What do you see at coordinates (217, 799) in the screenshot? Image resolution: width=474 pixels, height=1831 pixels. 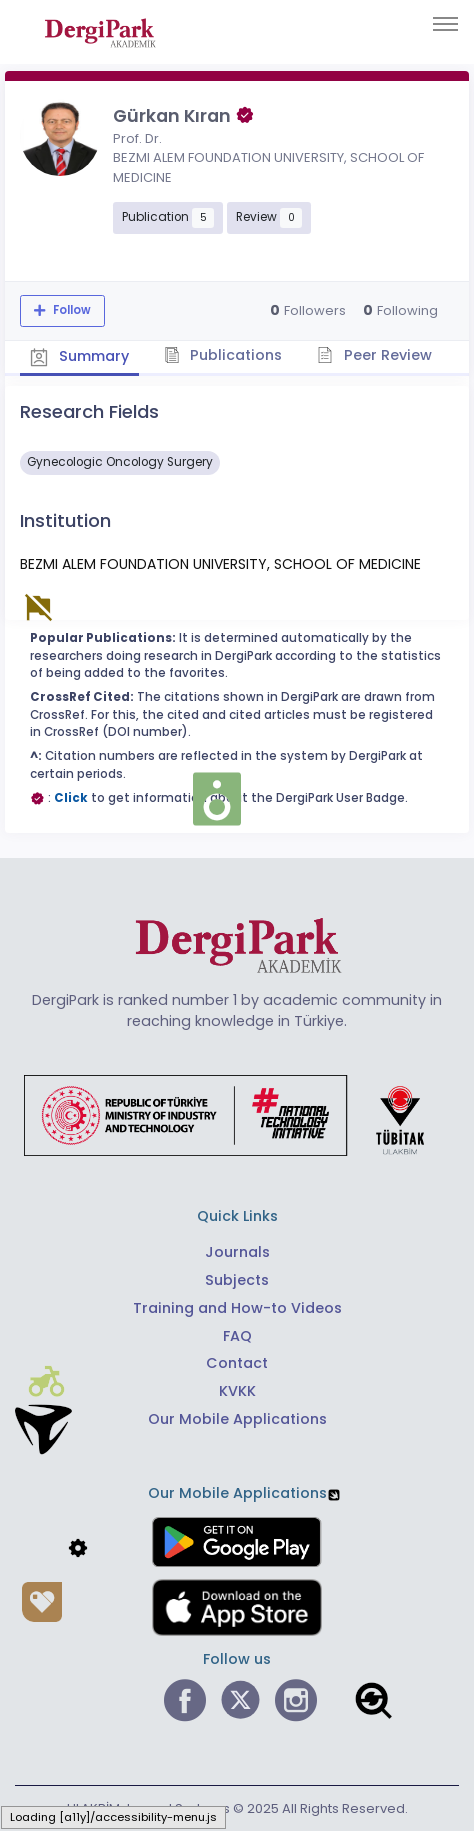 I see `adjust speaker or audio output settings` at bounding box center [217, 799].